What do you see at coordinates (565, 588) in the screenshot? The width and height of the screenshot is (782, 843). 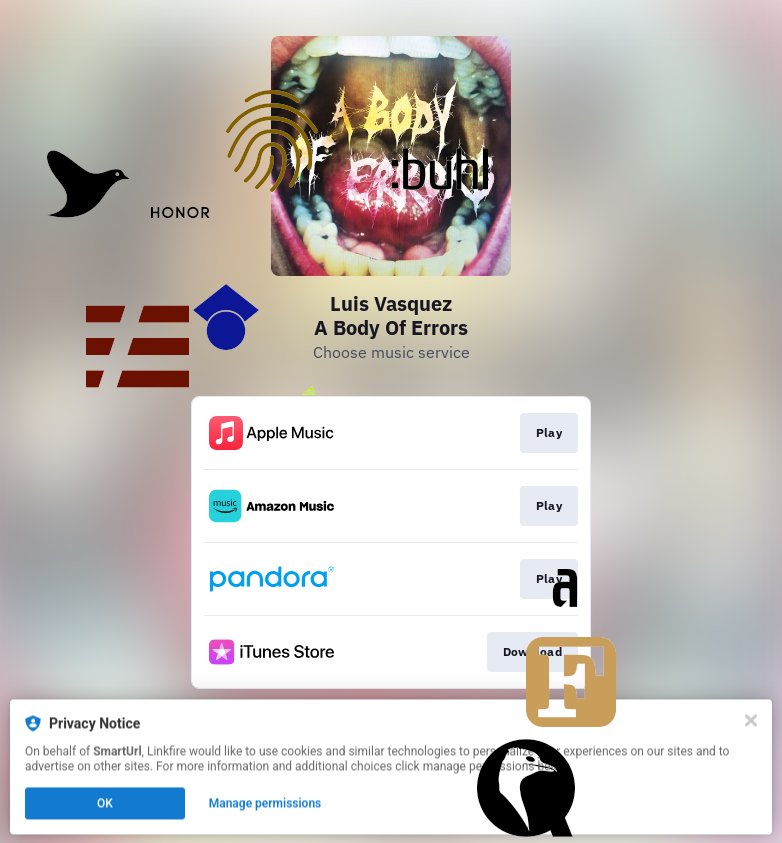 I see `appian brand logo` at bounding box center [565, 588].